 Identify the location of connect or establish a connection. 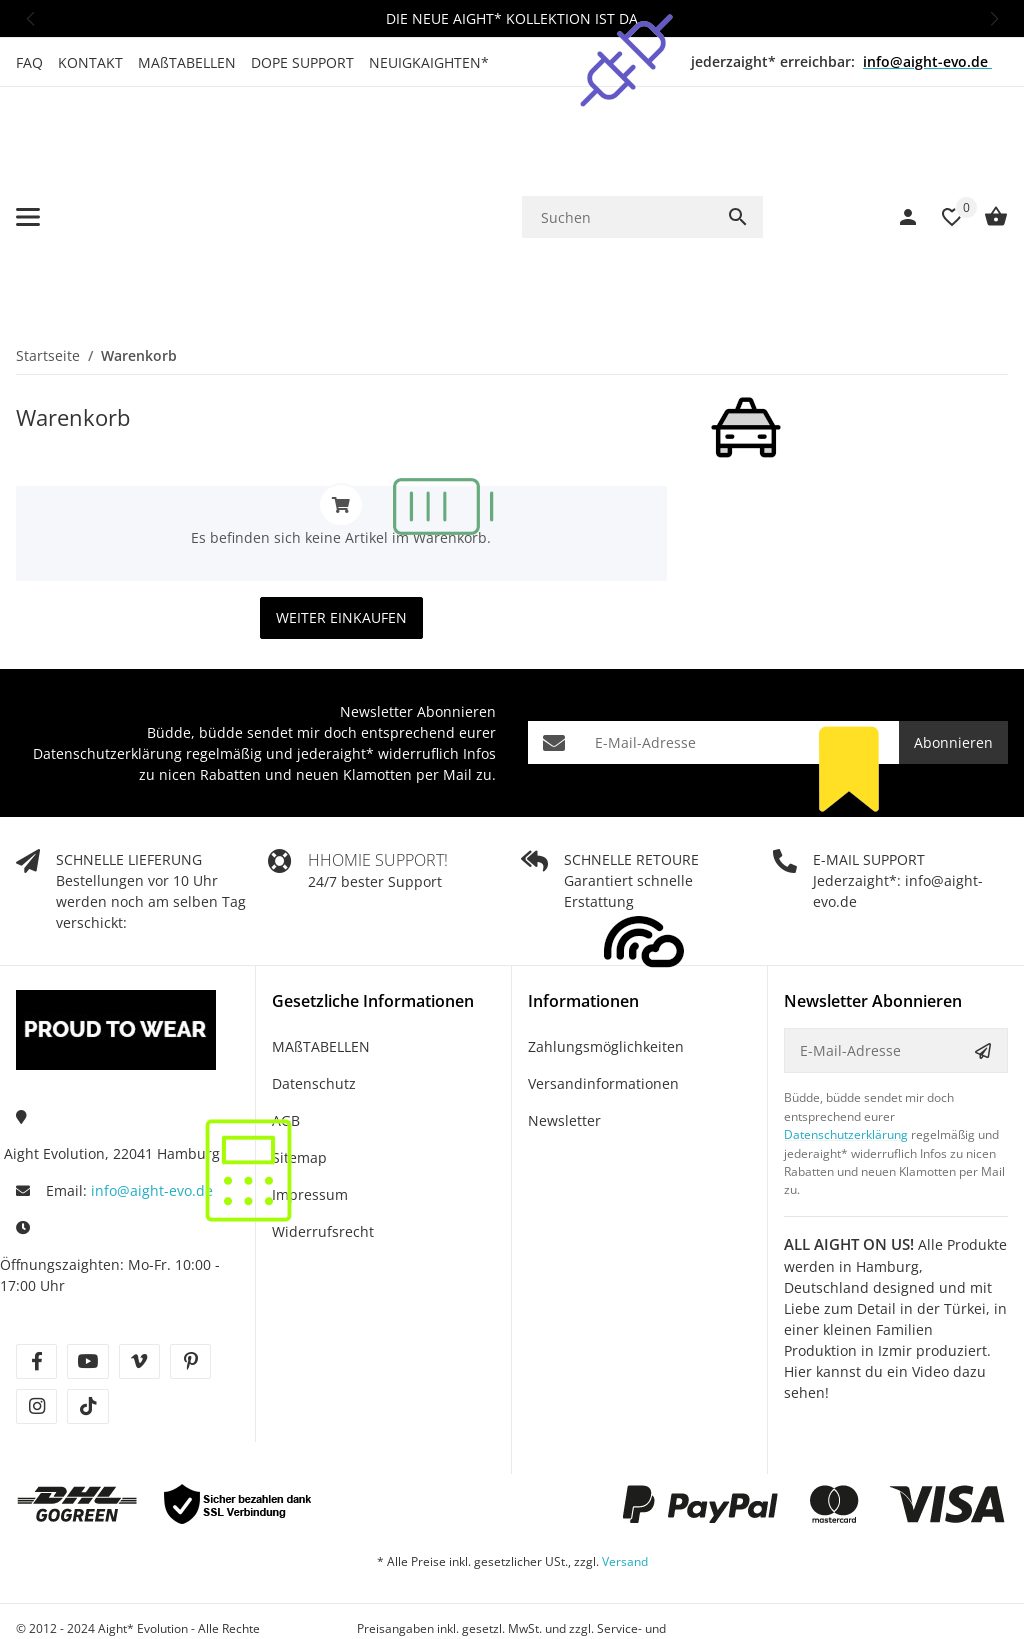
(626, 60).